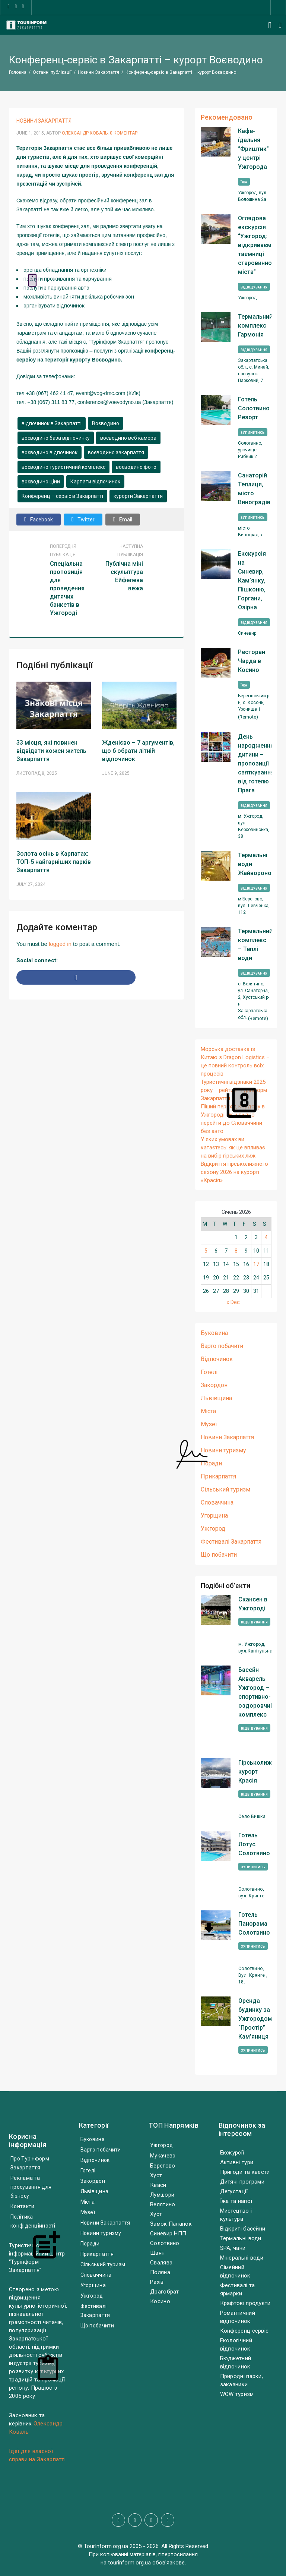 Image resolution: width=286 pixels, height=2576 pixels. I want to click on view photo filter number 8, so click(242, 1103).